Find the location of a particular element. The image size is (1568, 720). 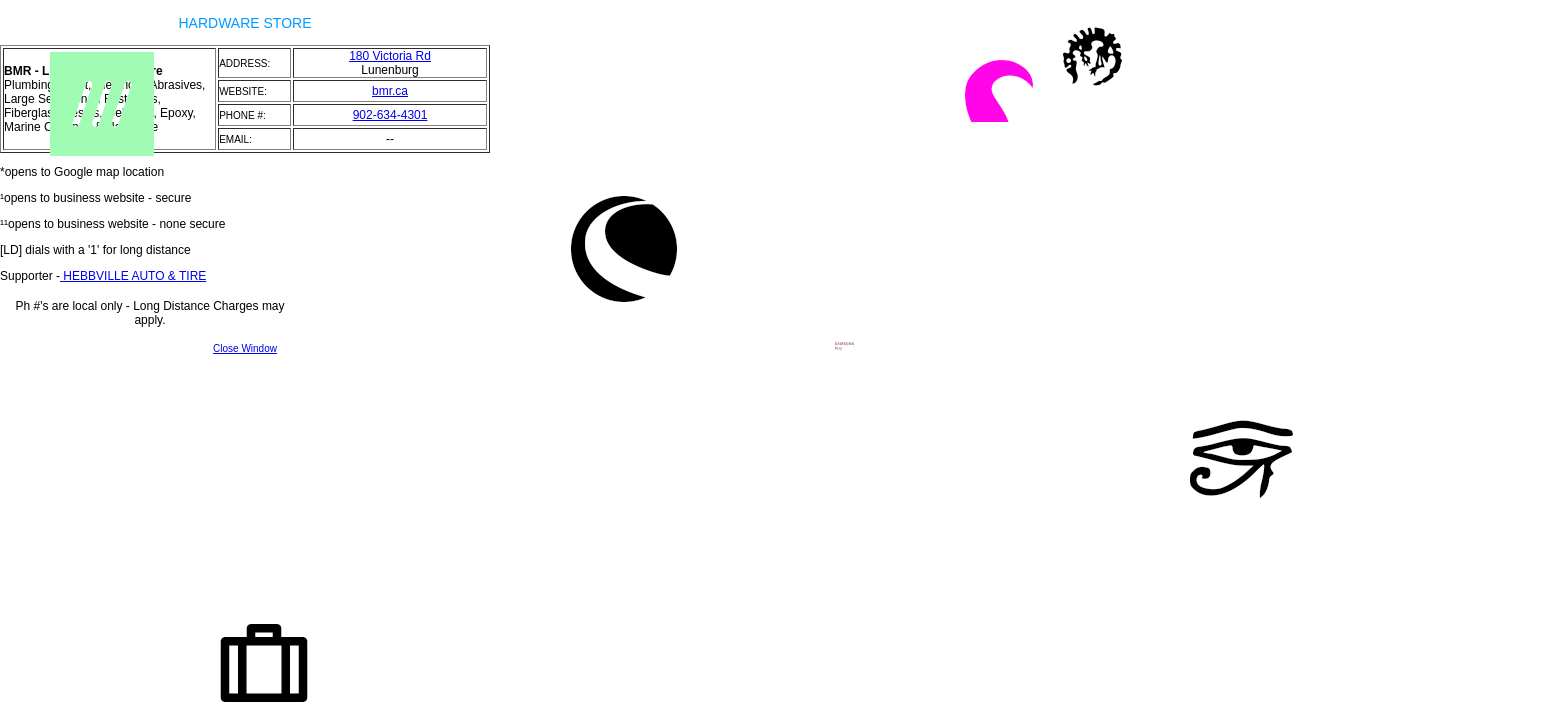

access travel or trip planning features is located at coordinates (264, 663).